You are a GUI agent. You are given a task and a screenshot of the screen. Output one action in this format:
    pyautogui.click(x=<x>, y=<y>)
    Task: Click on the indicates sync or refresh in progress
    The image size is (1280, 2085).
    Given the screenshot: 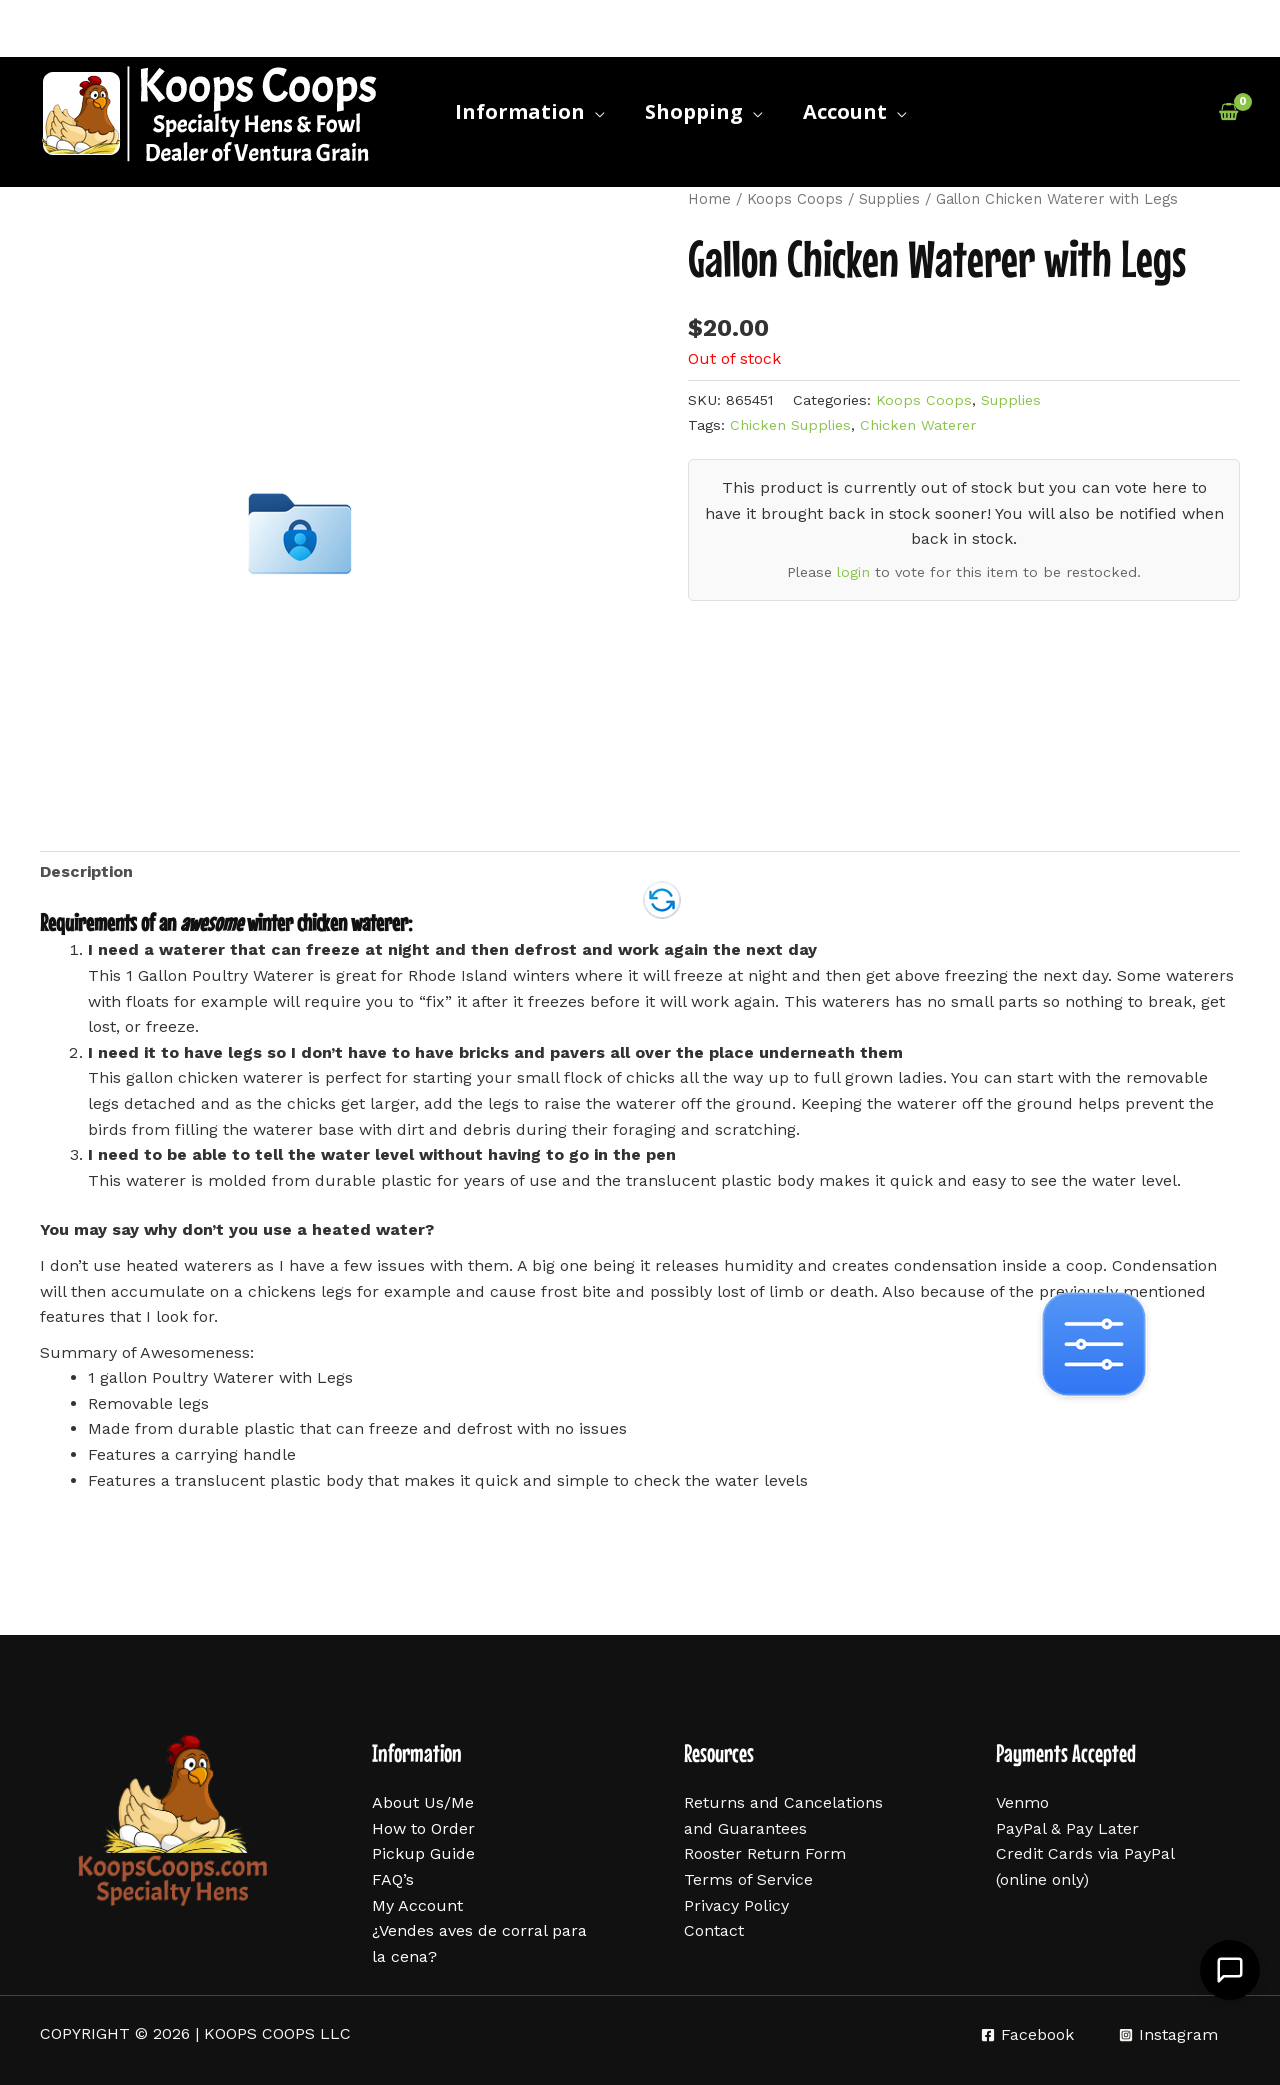 What is the action you would take?
    pyautogui.click(x=662, y=900)
    